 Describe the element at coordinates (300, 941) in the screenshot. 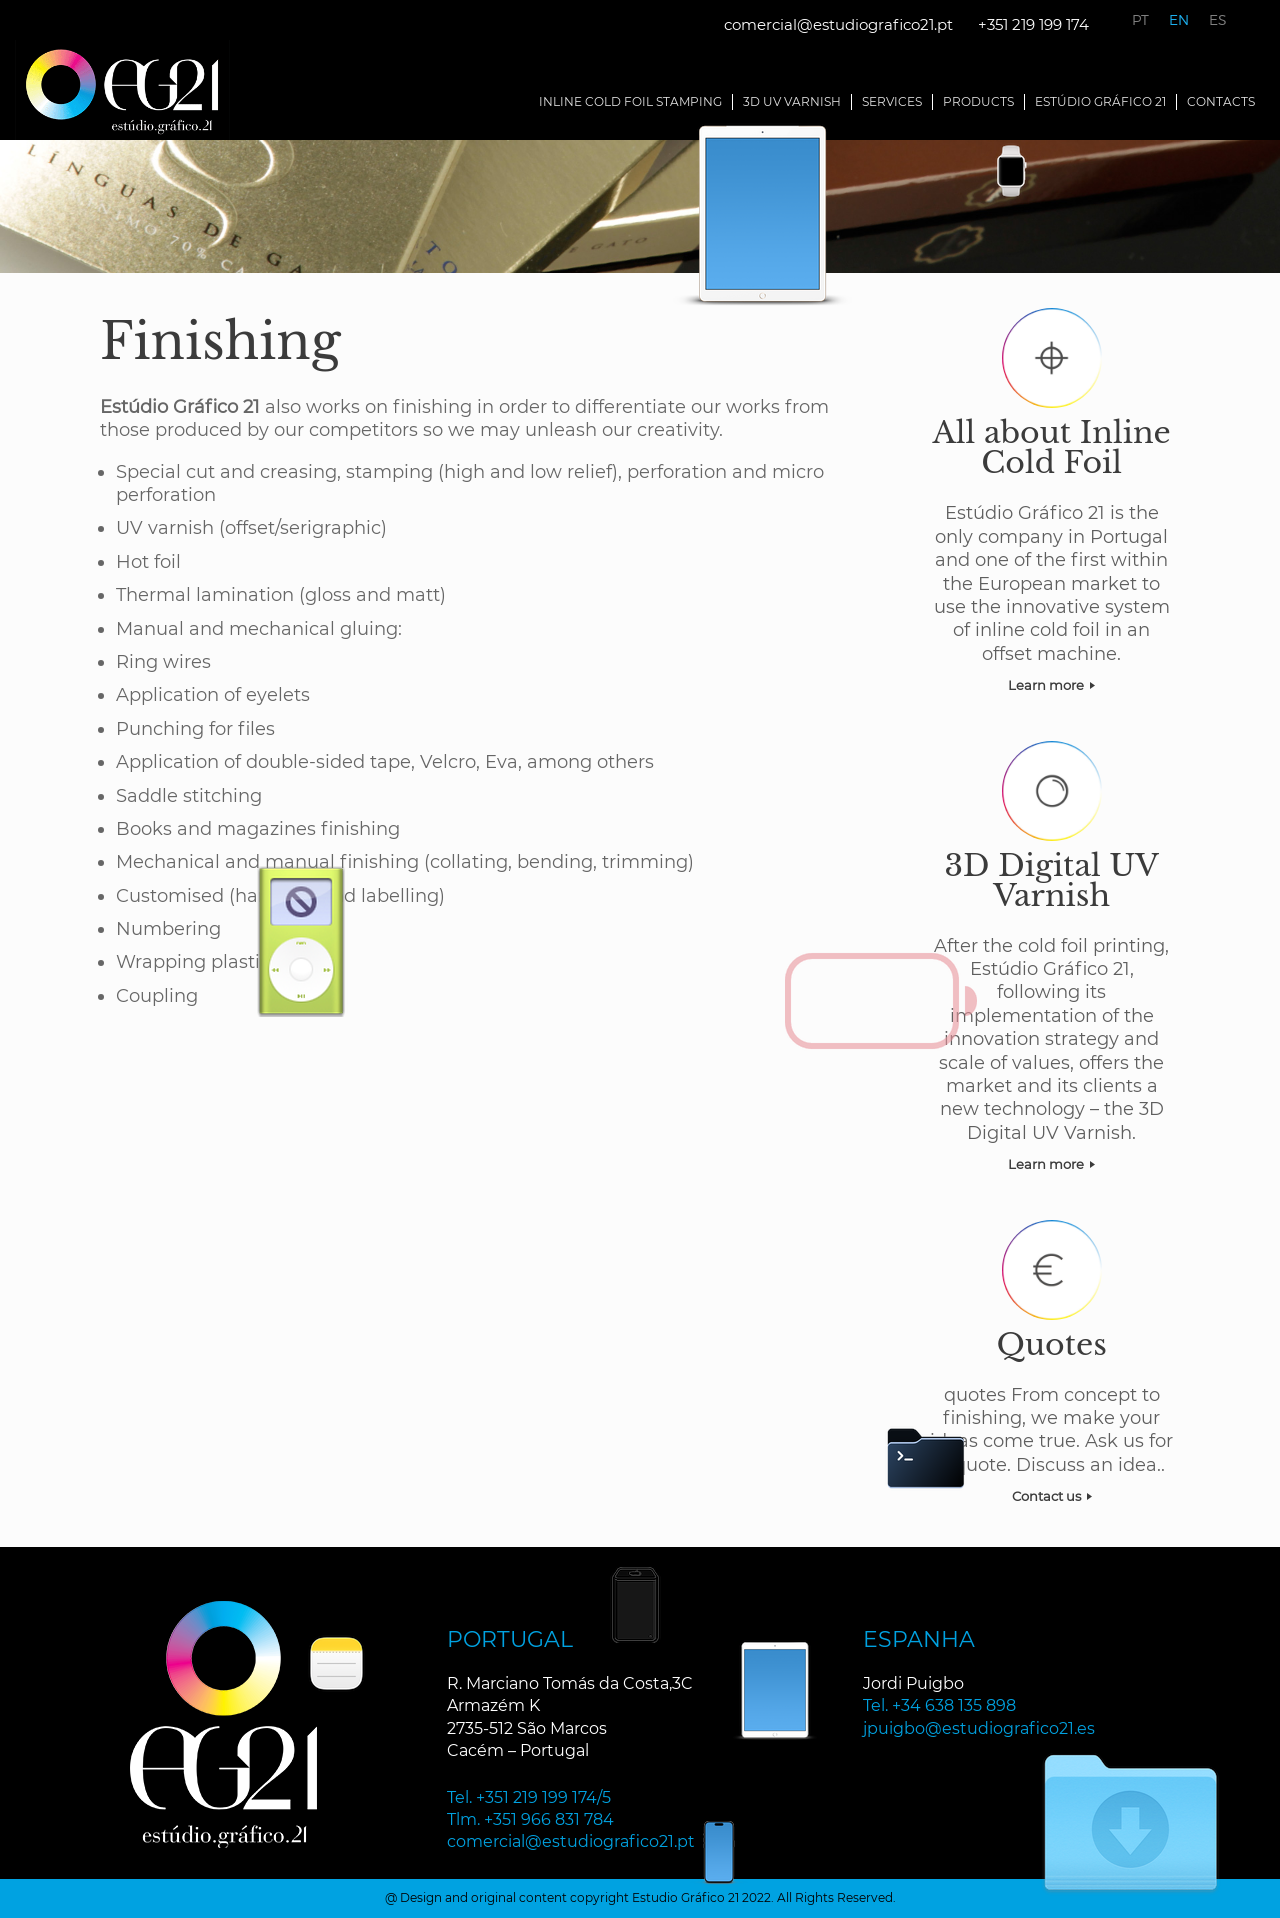

I see `iPod mini device connected in green color` at that location.